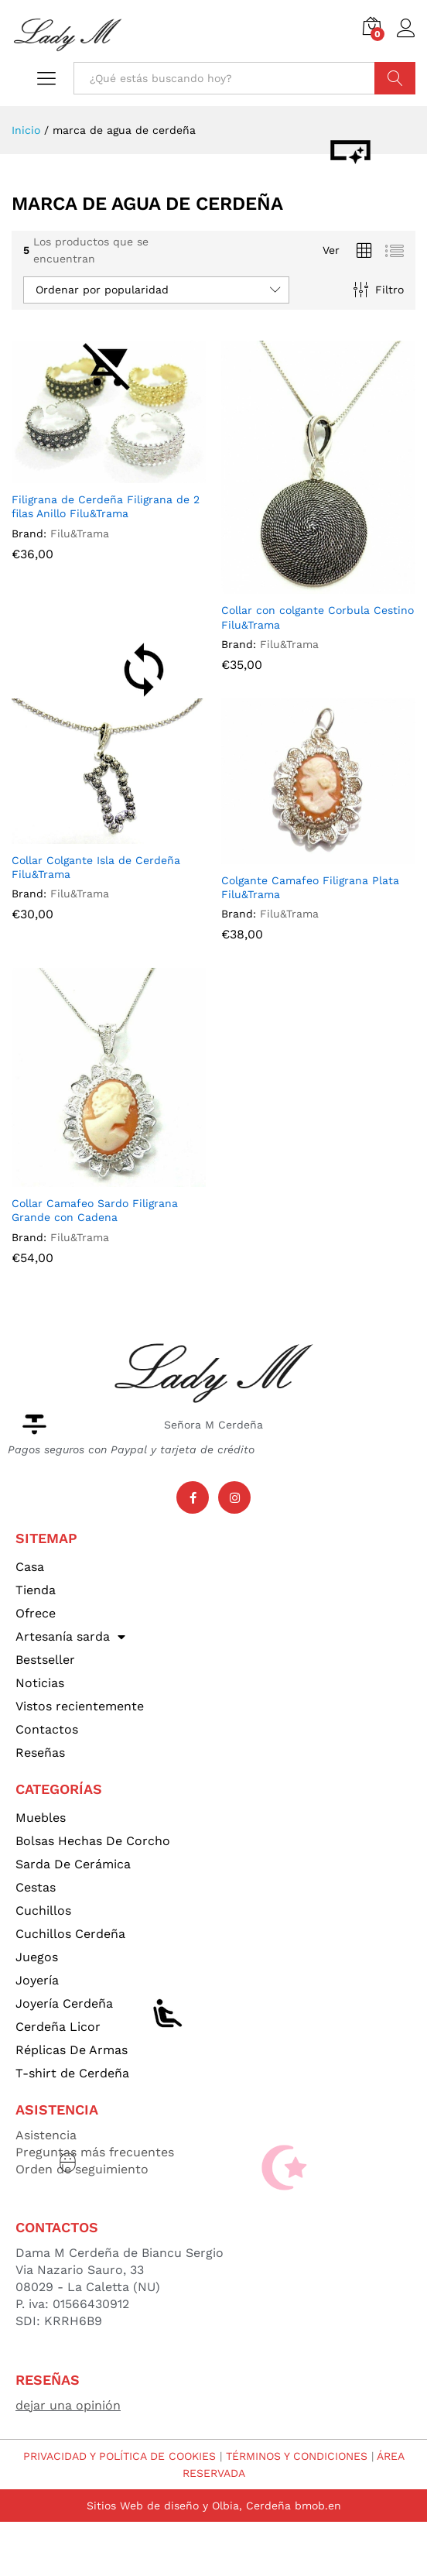 This screenshot has height=2576, width=427. What do you see at coordinates (108, 365) in the screenshot?
I see `remove item from shopping cart` at bounding box center [108, 365].